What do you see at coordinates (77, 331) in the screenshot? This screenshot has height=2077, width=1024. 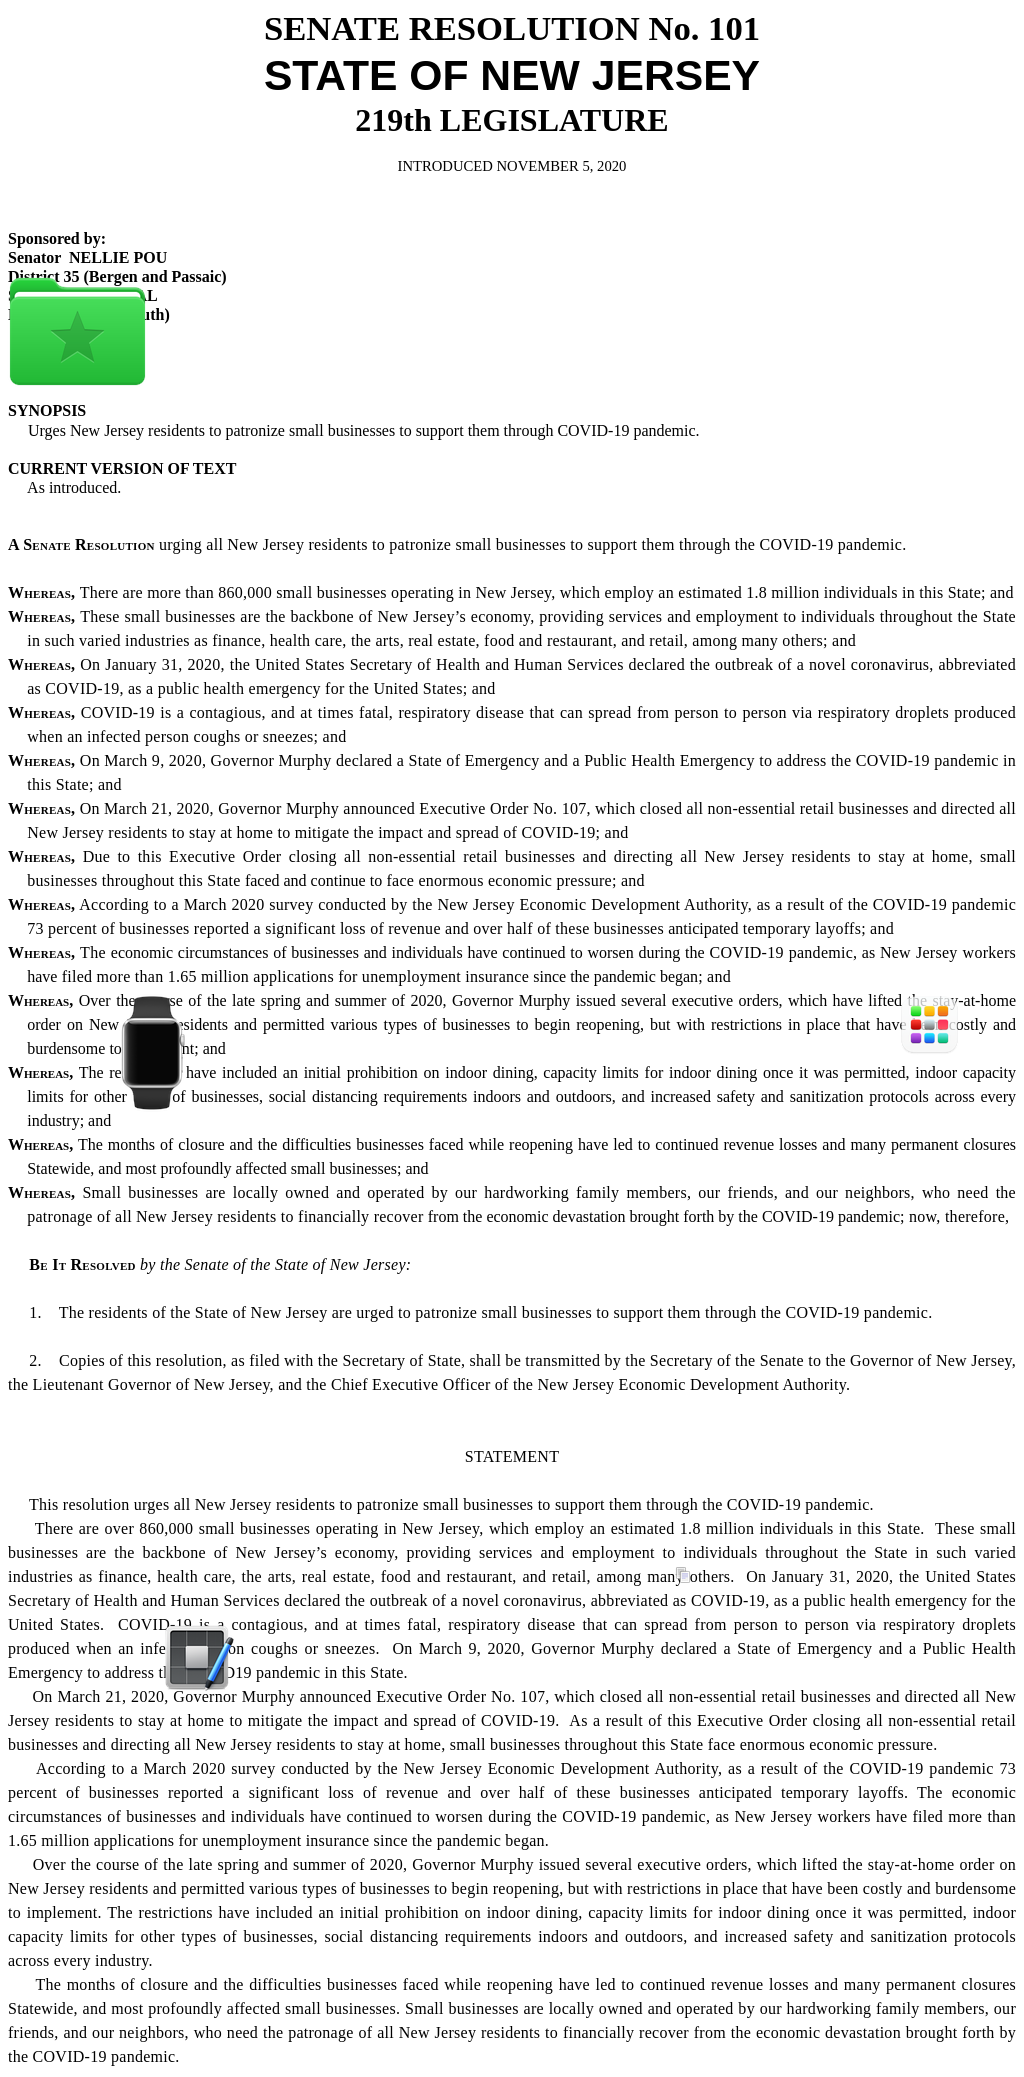 I see `access bookmarked or favorite files` at bounding box center [77, 331].